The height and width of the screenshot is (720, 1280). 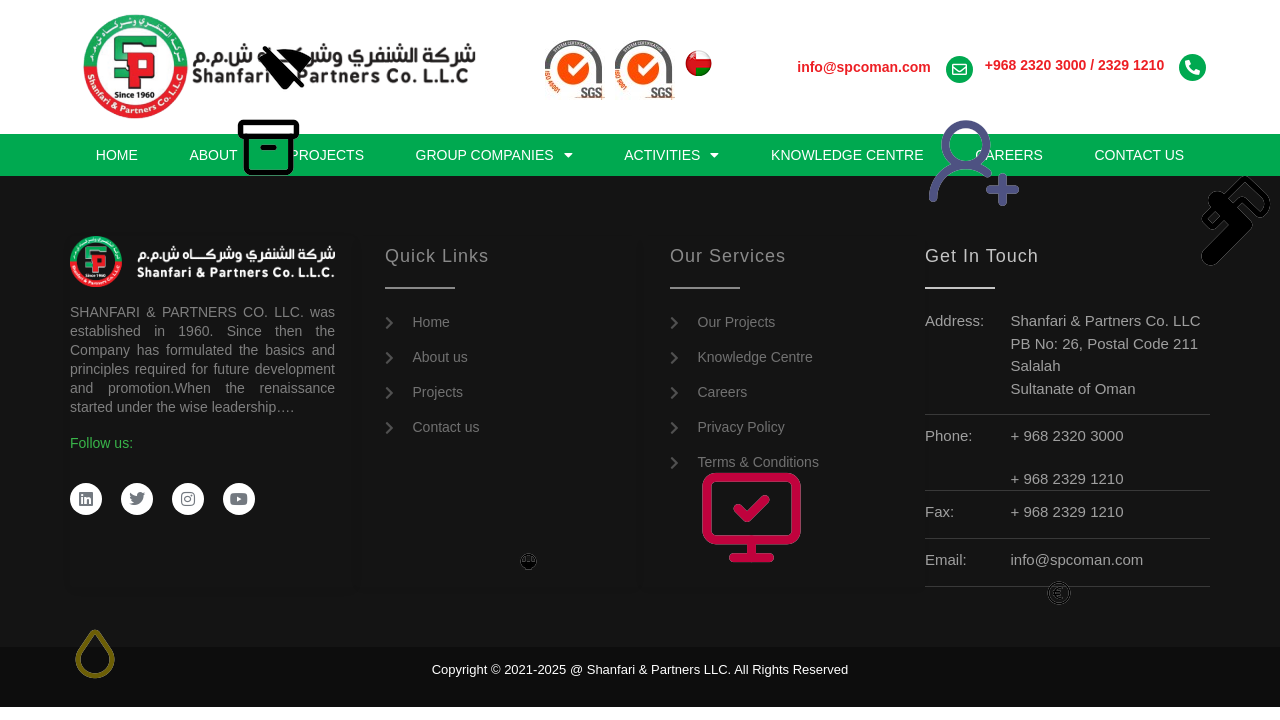 What do you see at coordinates (1059, 593) in the screenshot?
I see `view price in euros` at bounding box center [1059, 593].